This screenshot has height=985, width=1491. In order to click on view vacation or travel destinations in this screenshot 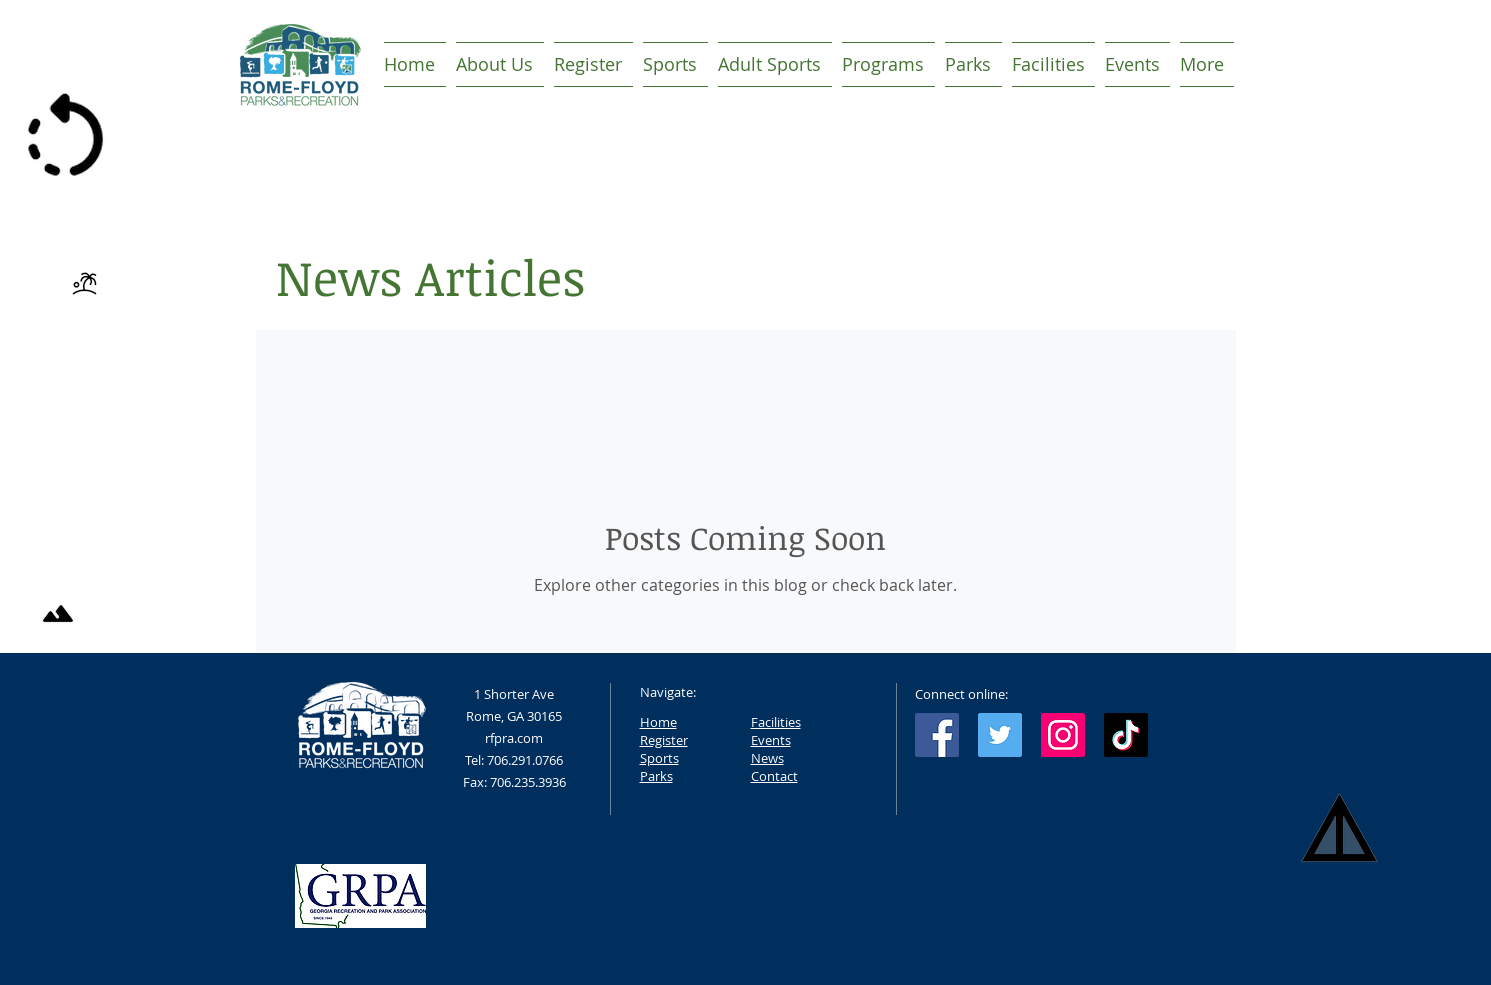, I will do `click(84, 283)`.